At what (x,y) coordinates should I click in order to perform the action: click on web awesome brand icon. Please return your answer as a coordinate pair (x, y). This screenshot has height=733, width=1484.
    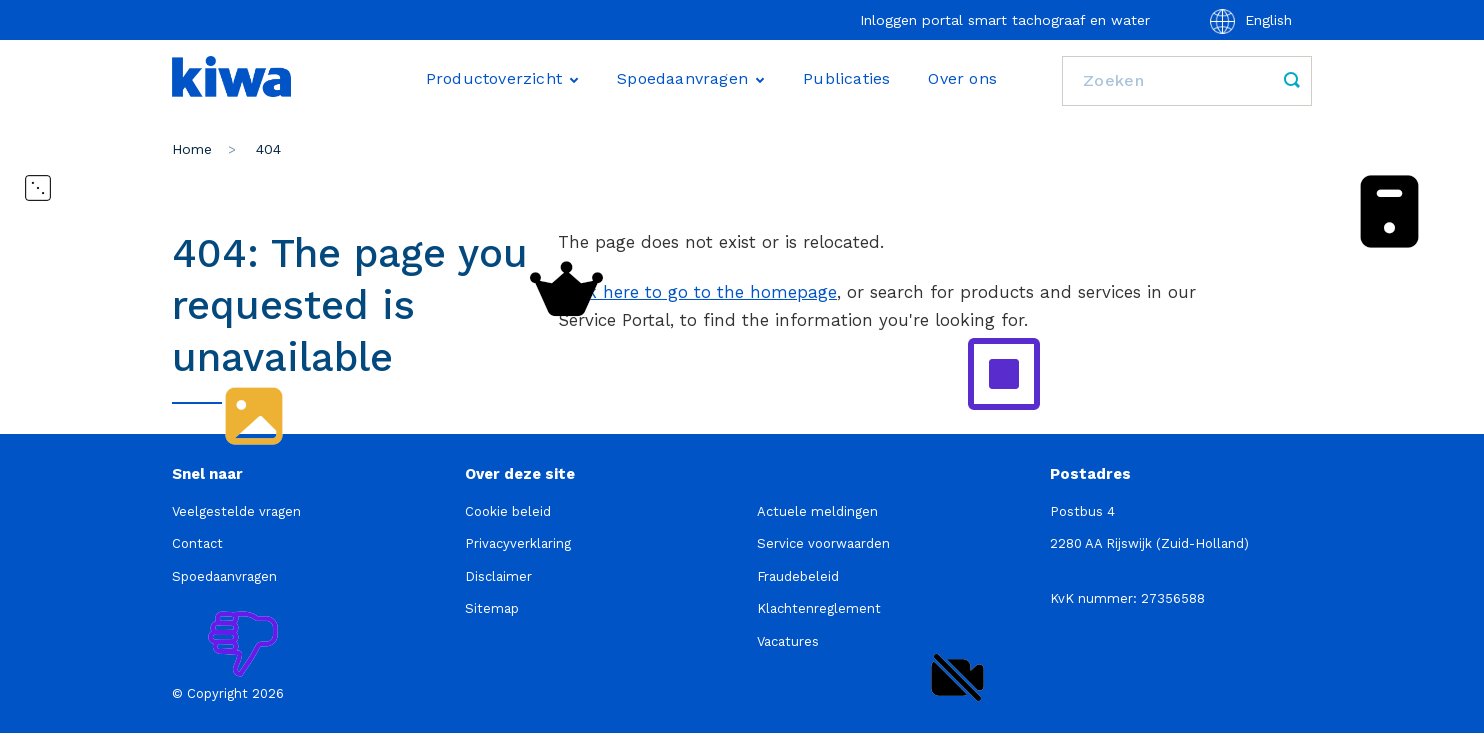
    Looking at the image, I should click on (566, 290).